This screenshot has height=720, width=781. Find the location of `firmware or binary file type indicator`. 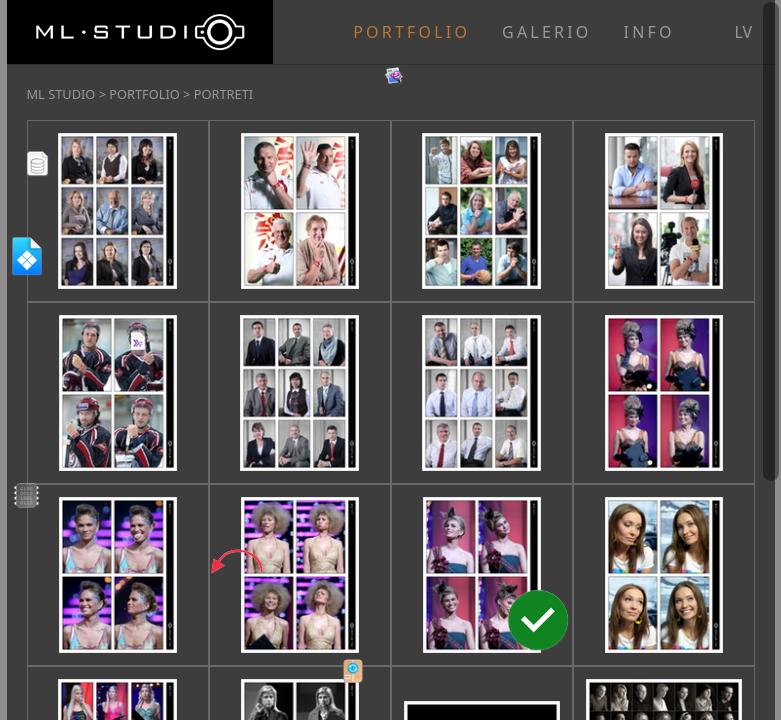

firmware or binary file type indicator is located at coordinates (26, 495).